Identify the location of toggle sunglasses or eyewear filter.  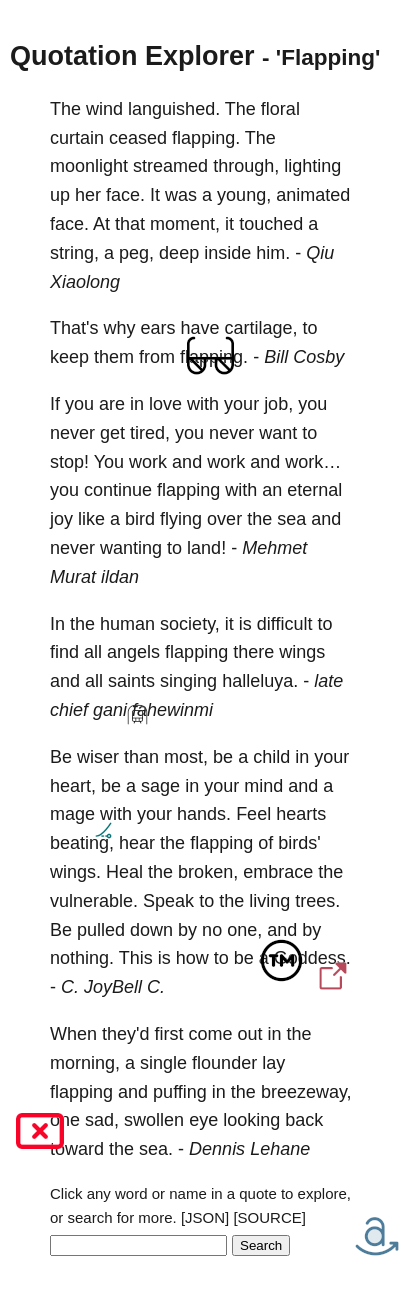
(210, 356).